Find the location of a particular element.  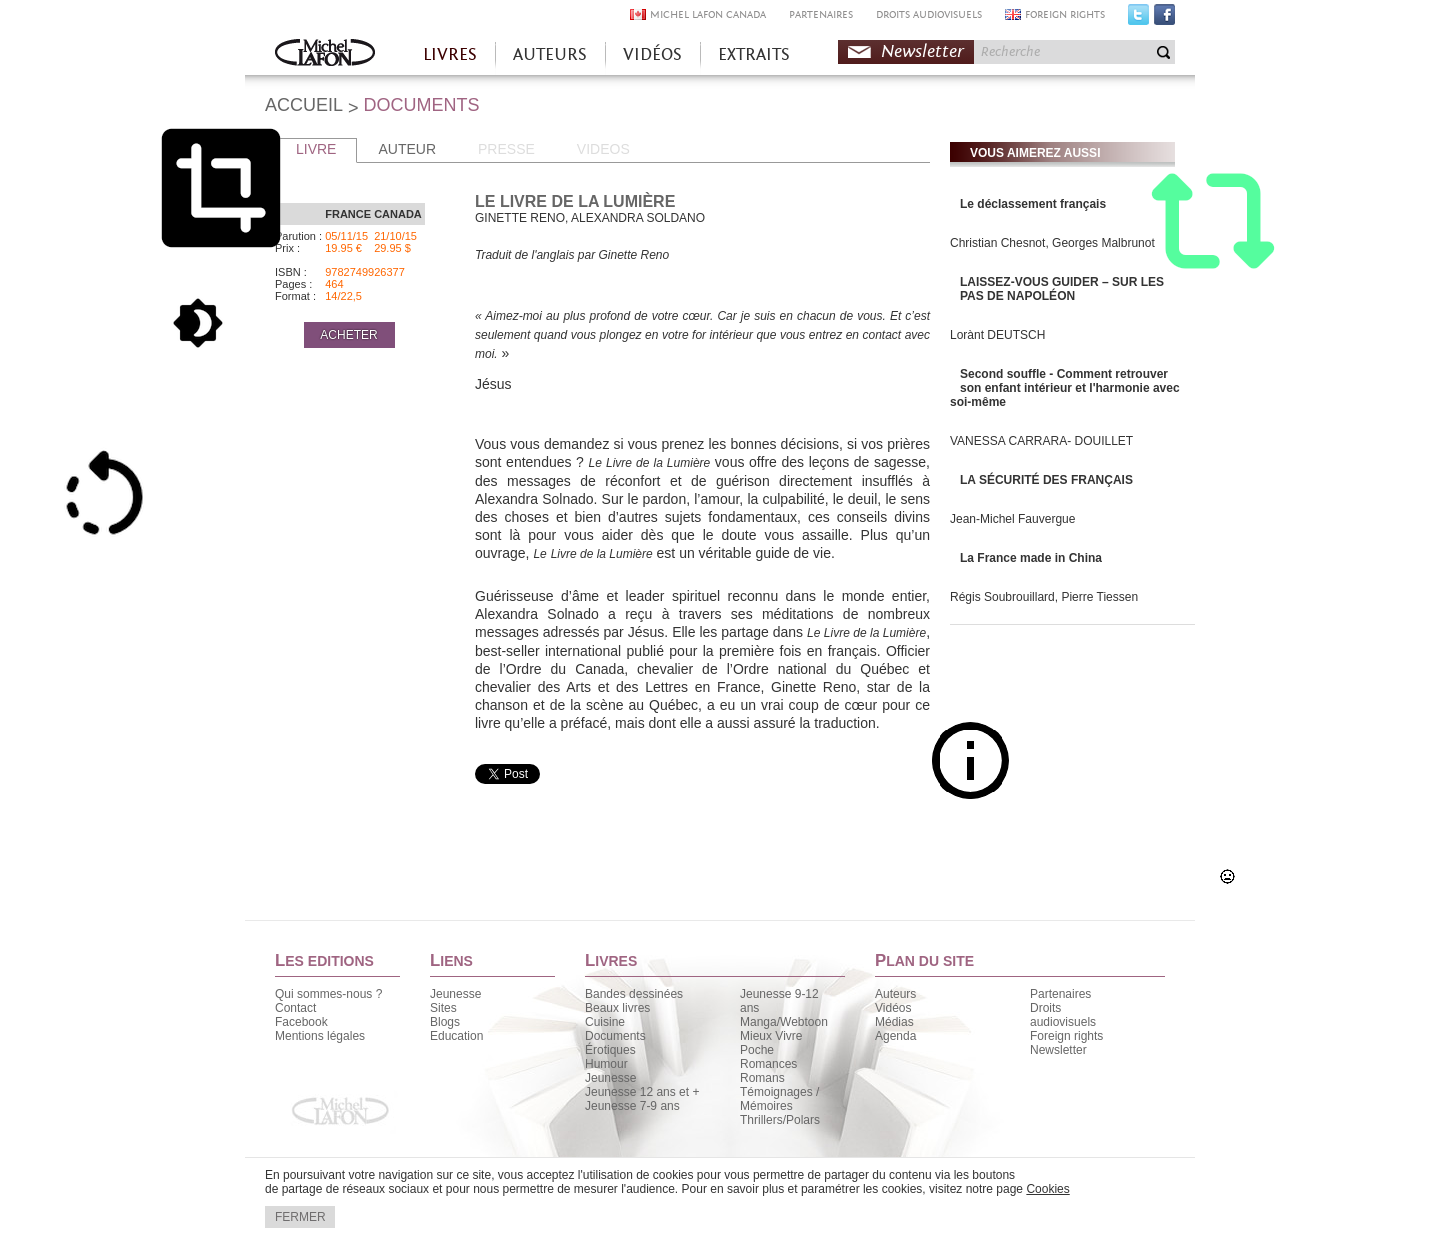

view more information about this item is located at coordinates (970, 760).